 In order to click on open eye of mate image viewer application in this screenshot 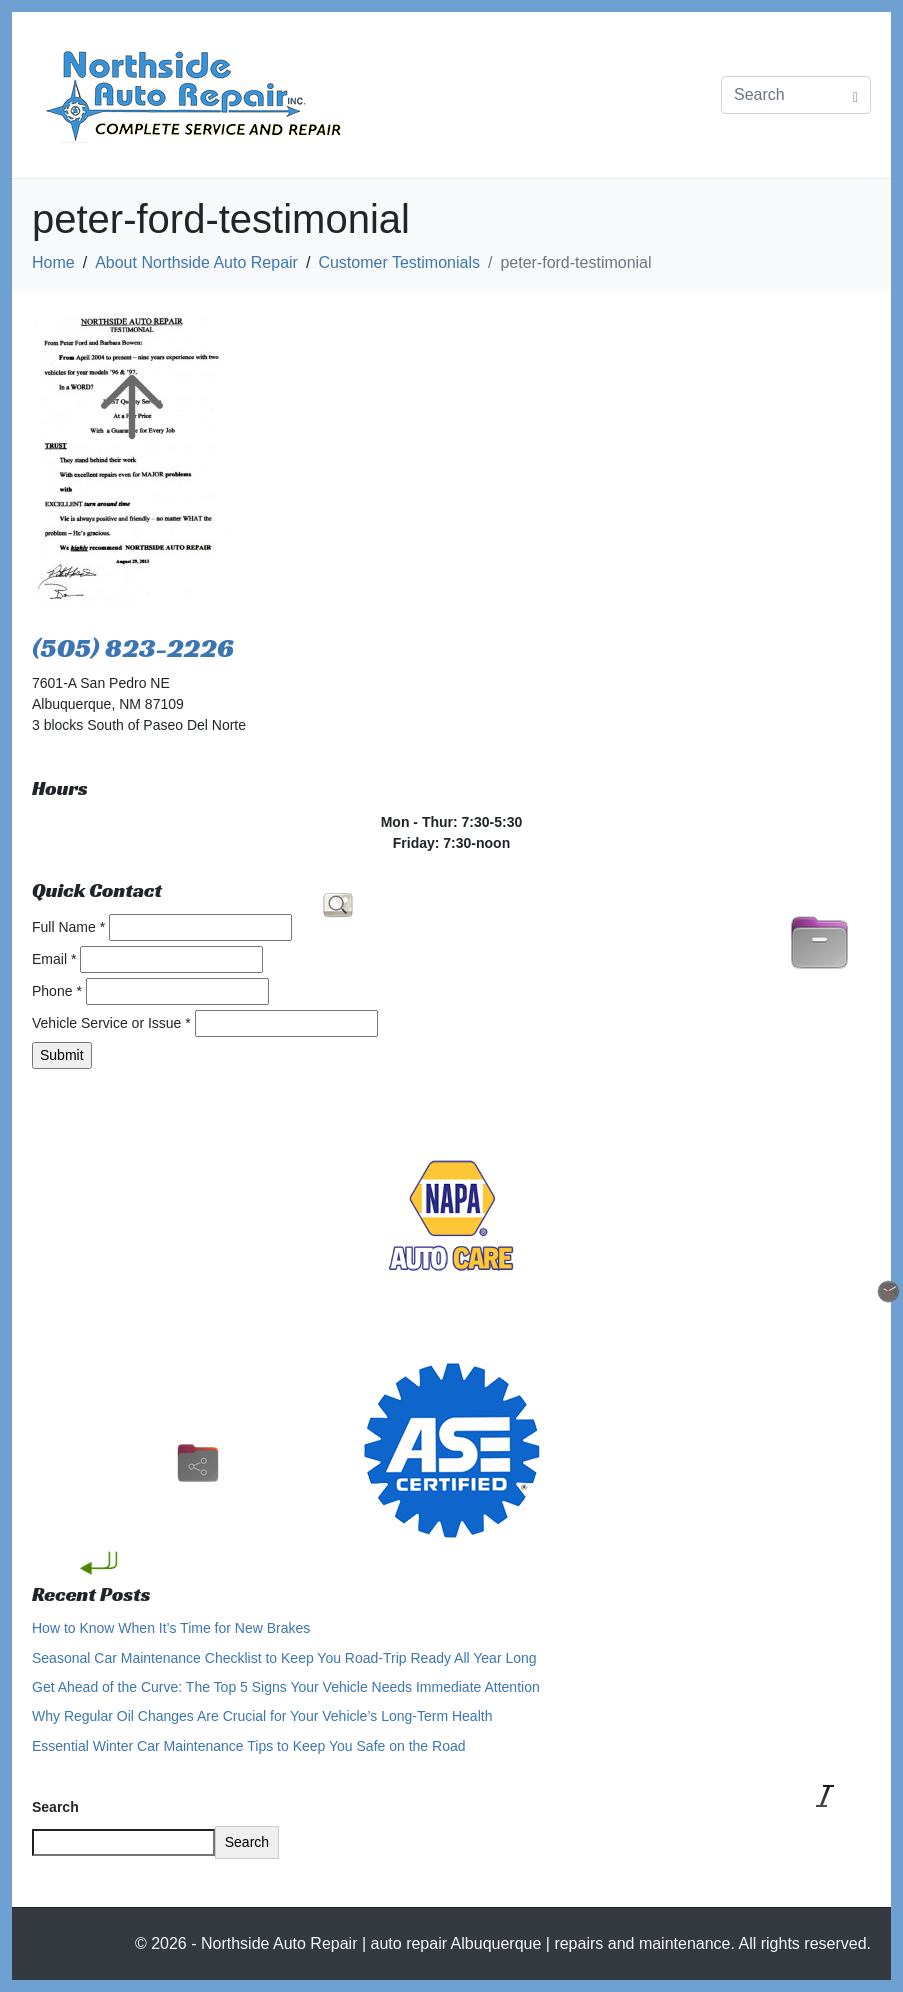, I will do `click(338, 905)`.